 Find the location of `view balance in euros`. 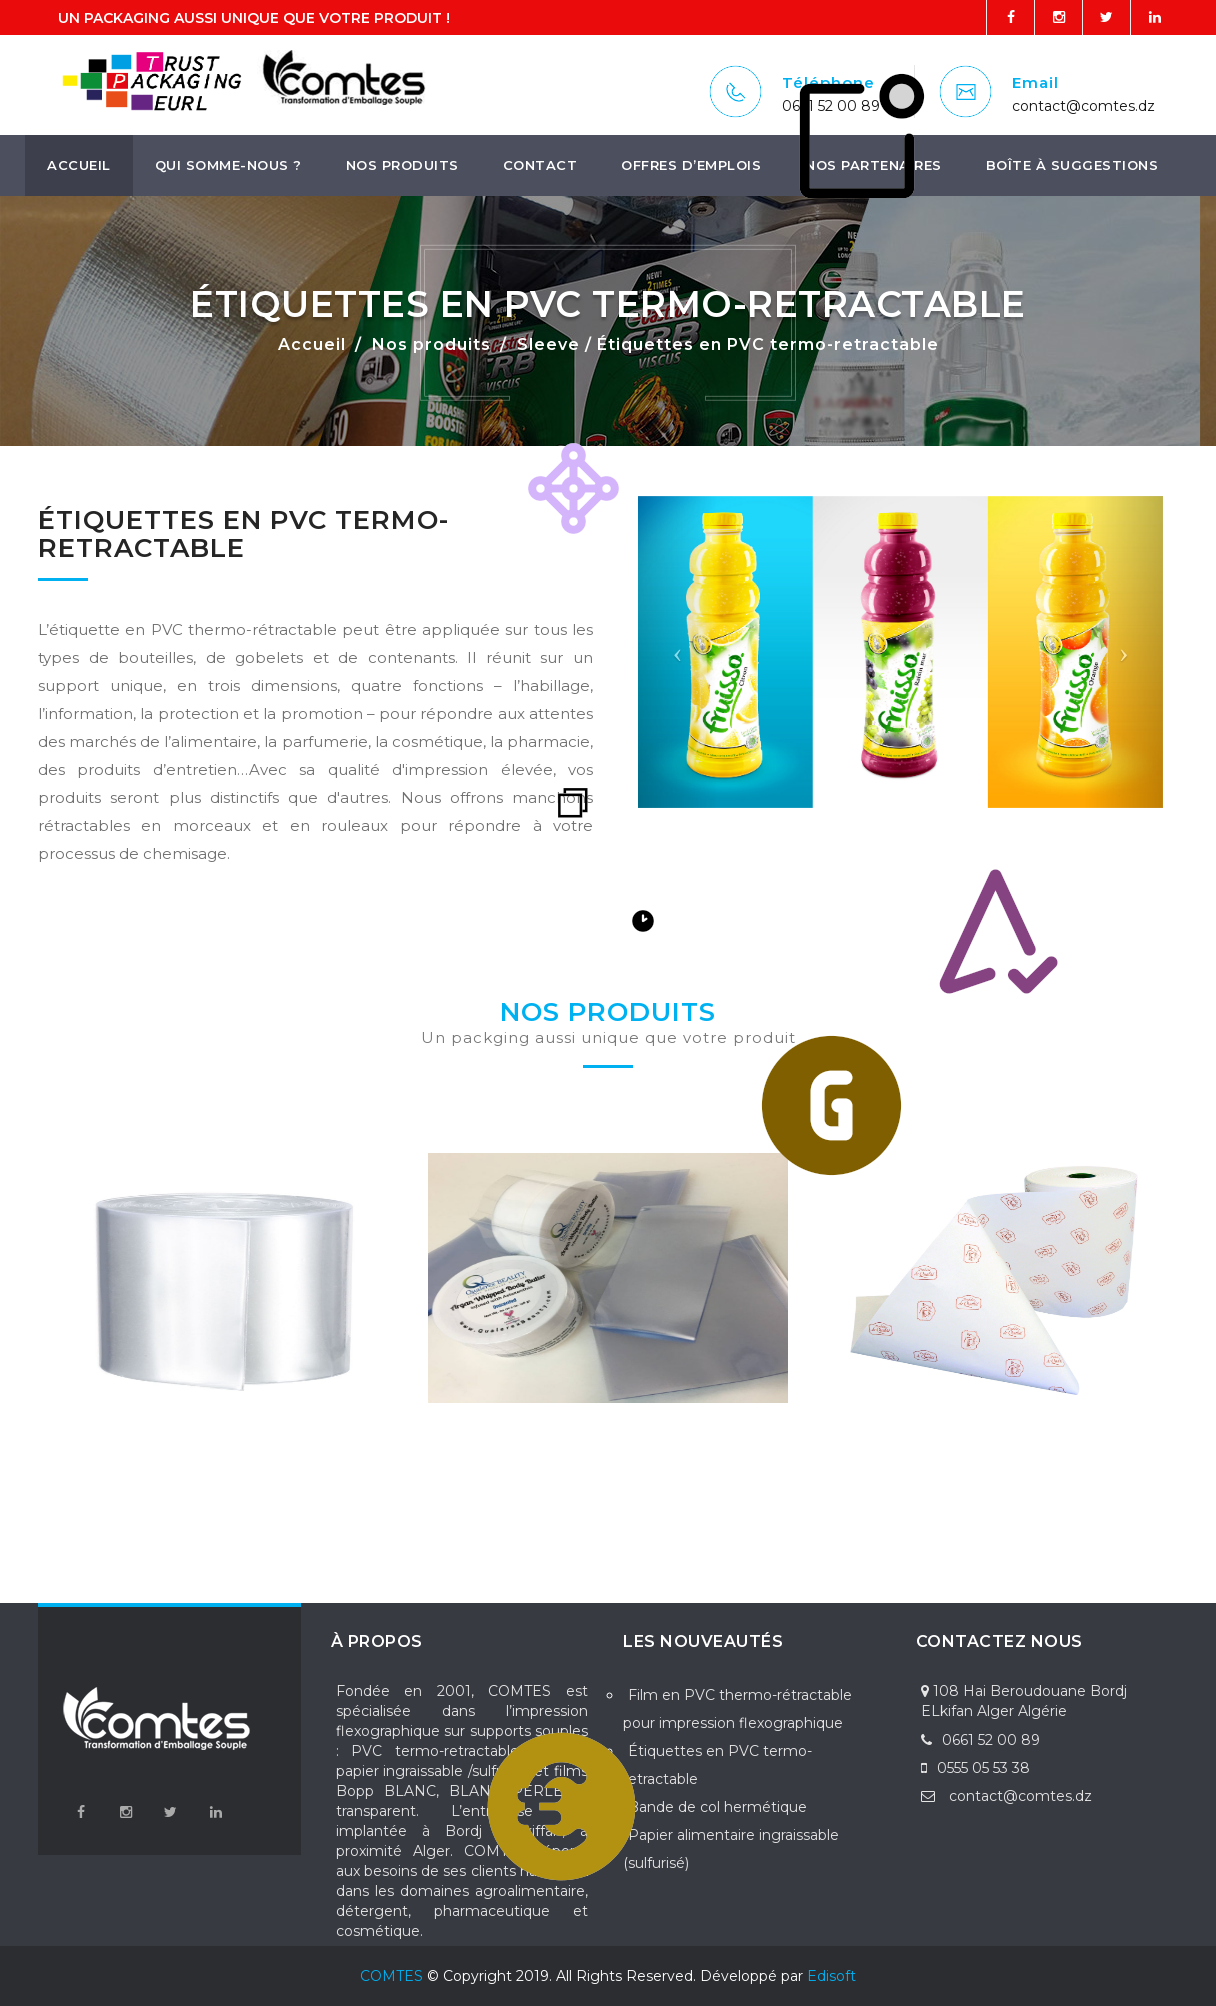

view balance in euros is located at coordinates (561, 1806).